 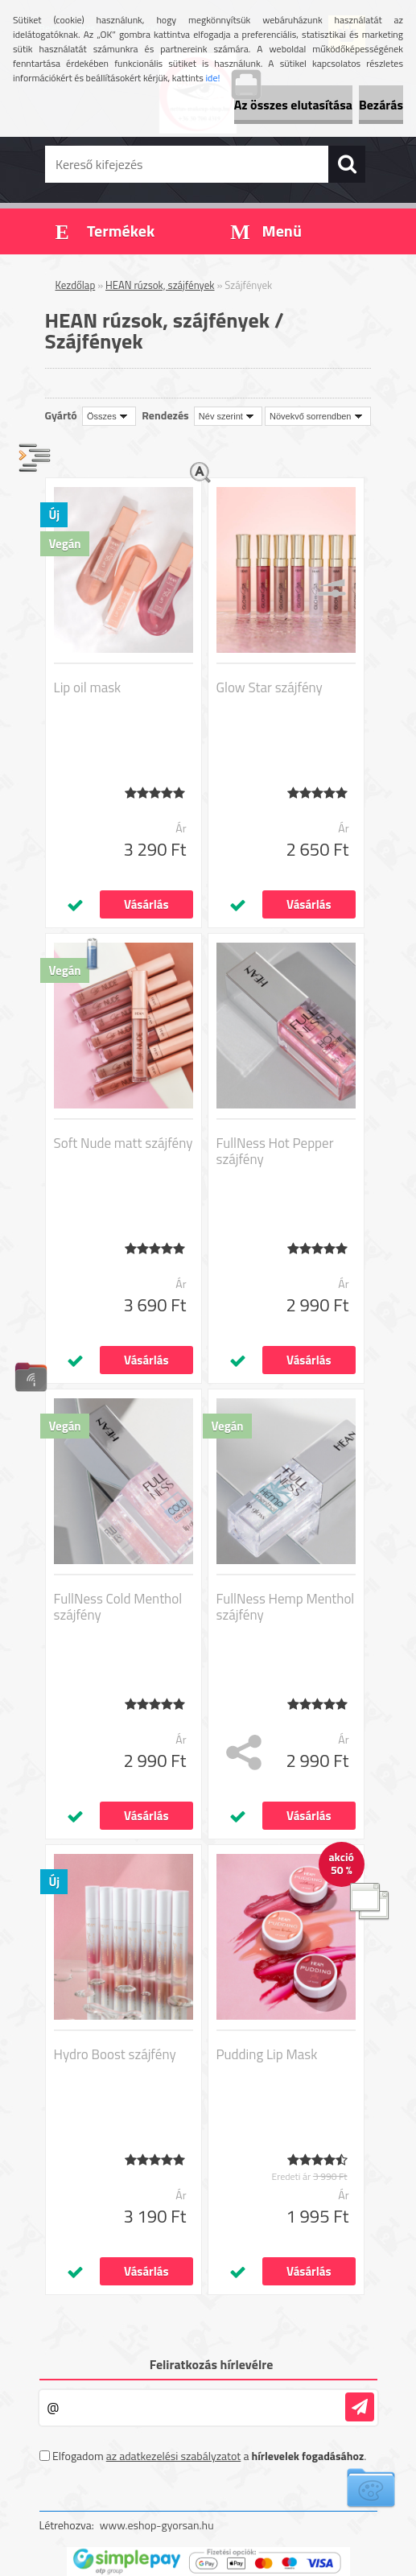 What do you see at coordinates (371, 2487) in the screenshot?
I see `open folder containing 2D artwork files` at bounding box center [371, 2487].